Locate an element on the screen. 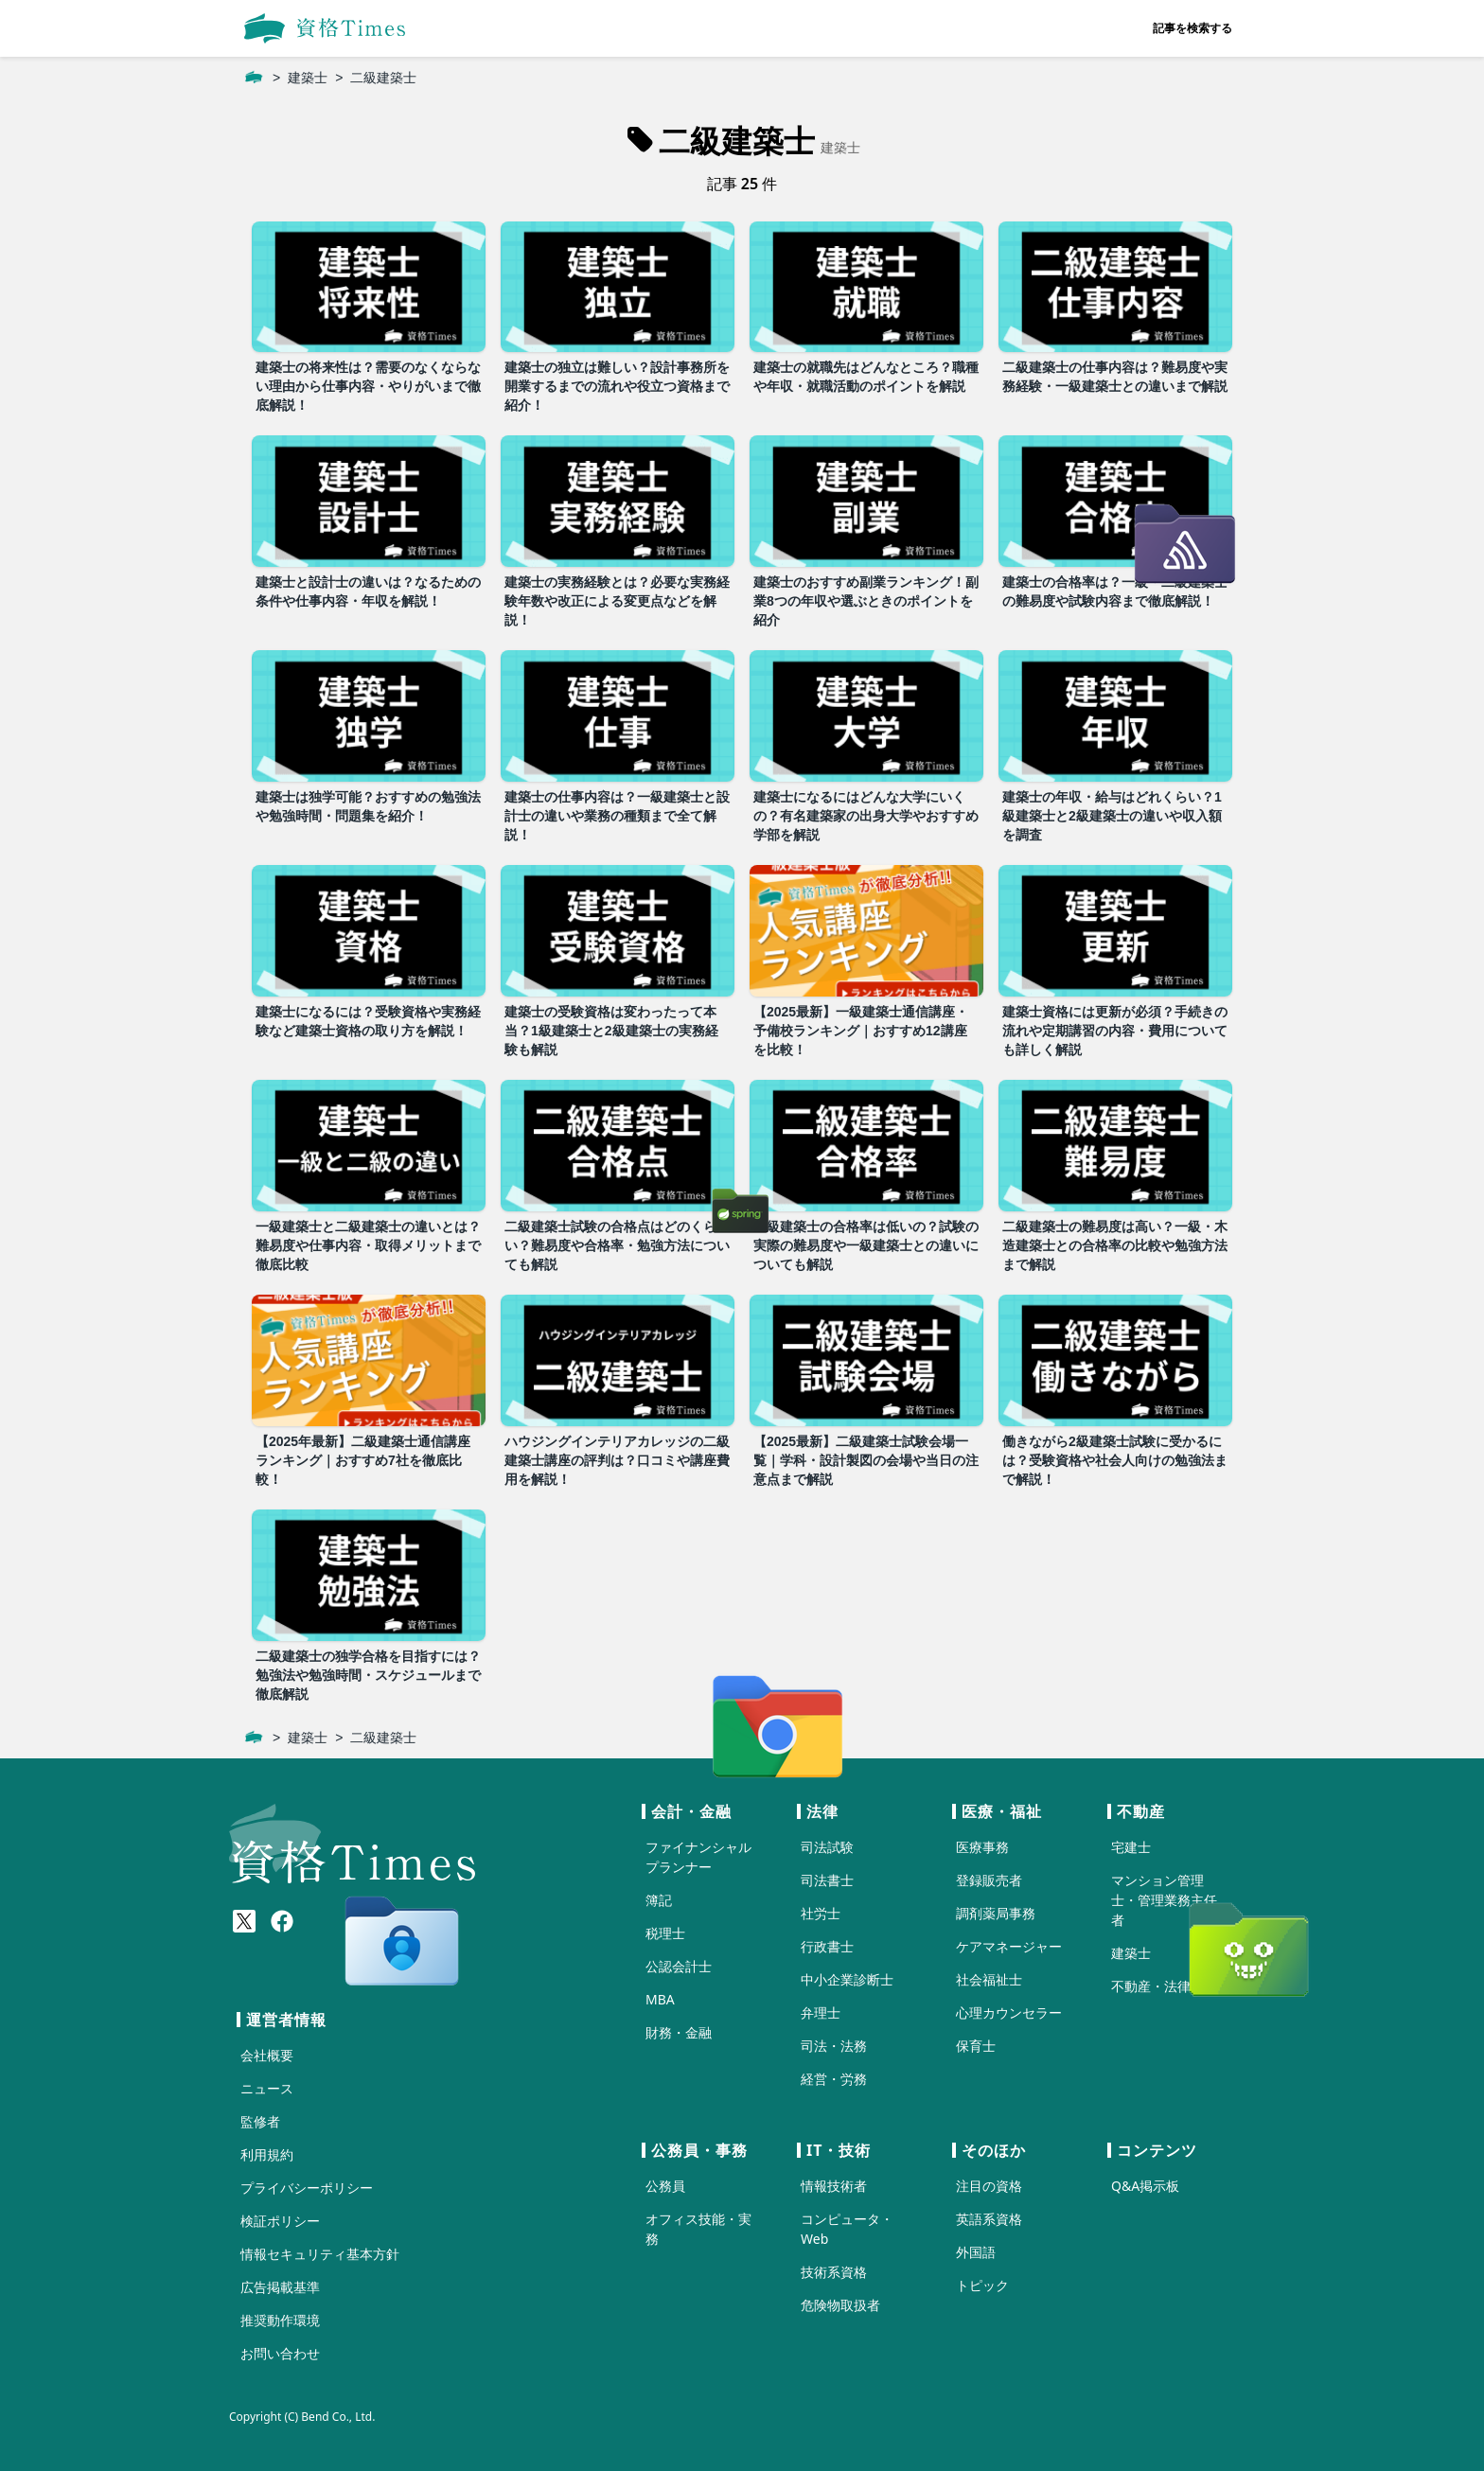 This screenshot has width=1484, height=2471. open folder containing Google Chrome files is located at coordinates (777, 1730).